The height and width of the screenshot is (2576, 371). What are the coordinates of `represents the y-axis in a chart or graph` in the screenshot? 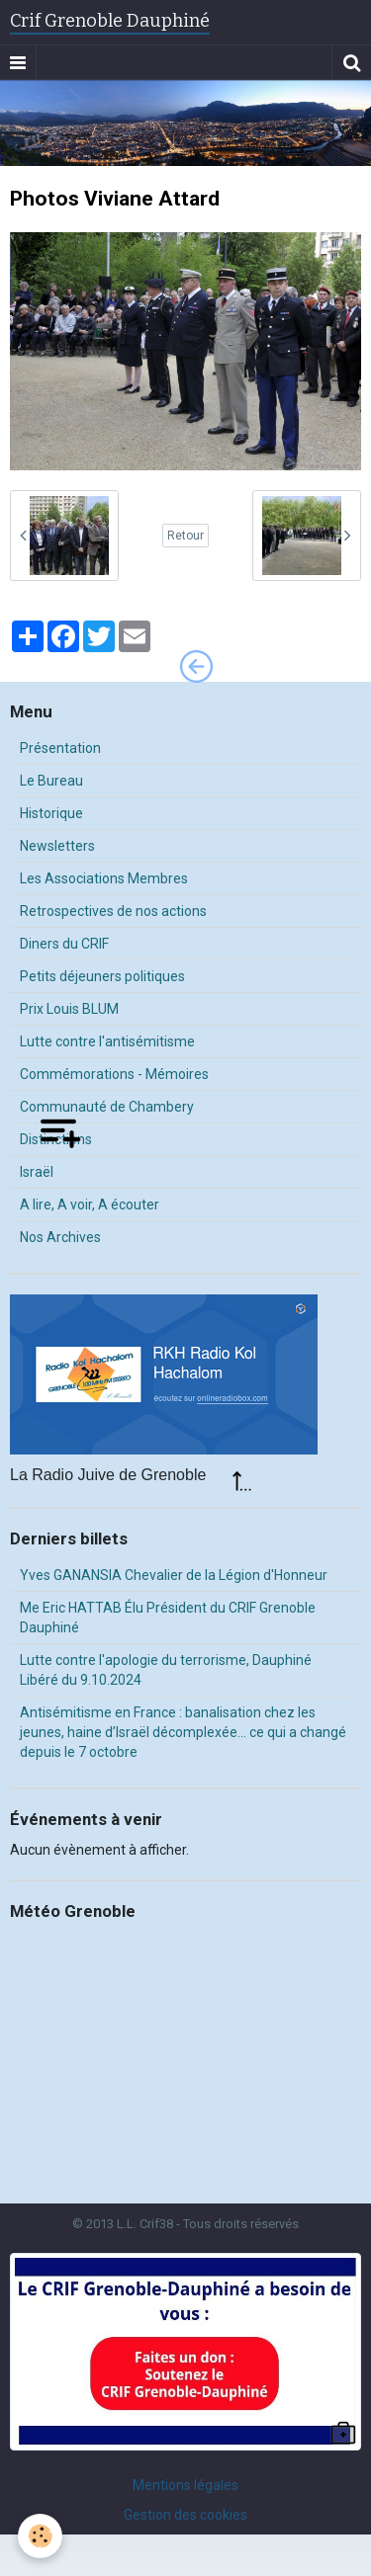 It's located at (242, 1481).